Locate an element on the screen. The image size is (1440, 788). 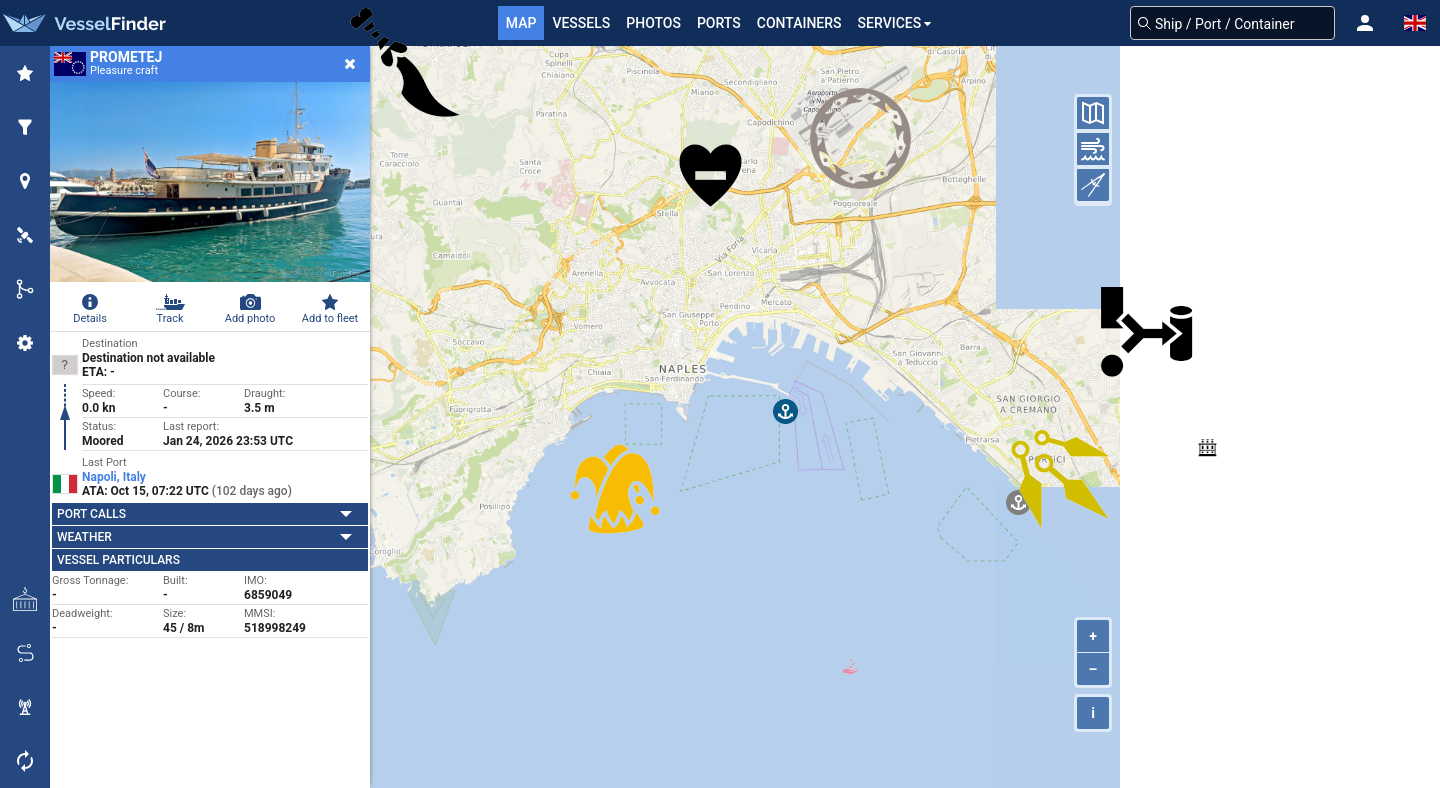
select thrown dagger weapon type is located at coordinates (1060, 479).